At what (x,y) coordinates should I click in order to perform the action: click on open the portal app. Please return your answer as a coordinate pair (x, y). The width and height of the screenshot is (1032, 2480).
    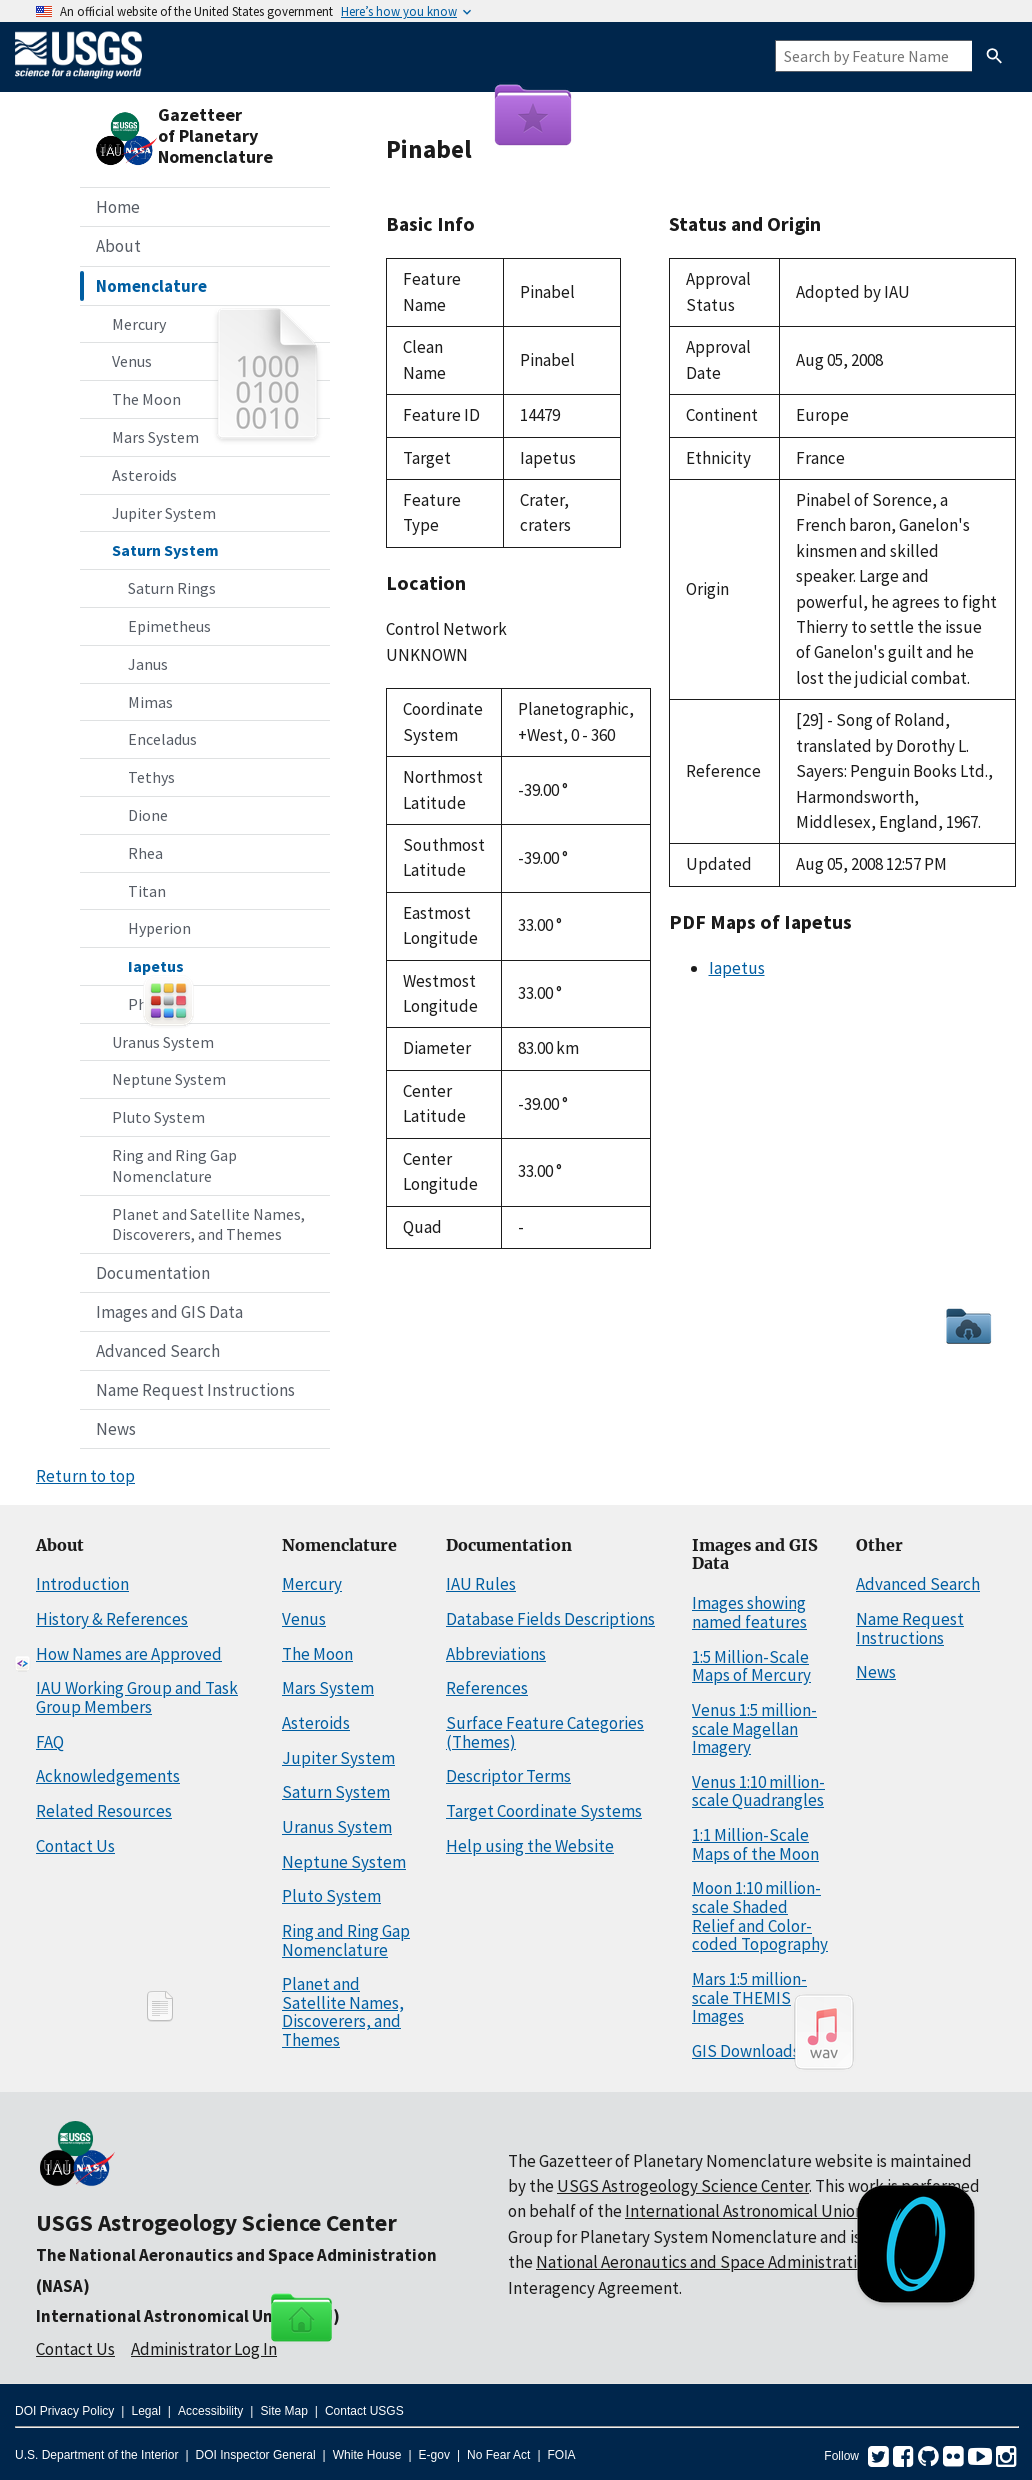
    Looking at the image, I should click on (916, 2244).